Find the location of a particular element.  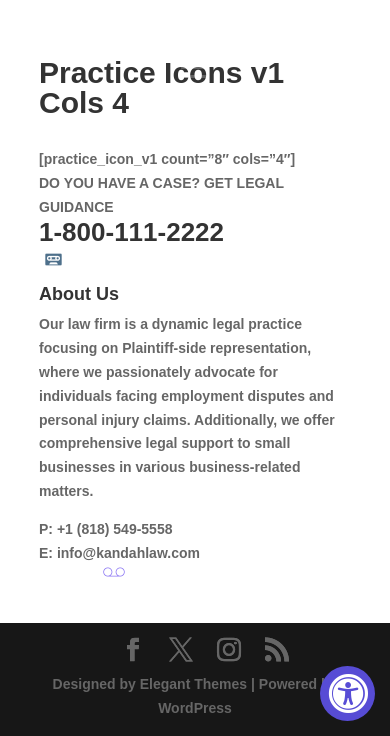

access voicemail messages is located at coordinates (114, 572).